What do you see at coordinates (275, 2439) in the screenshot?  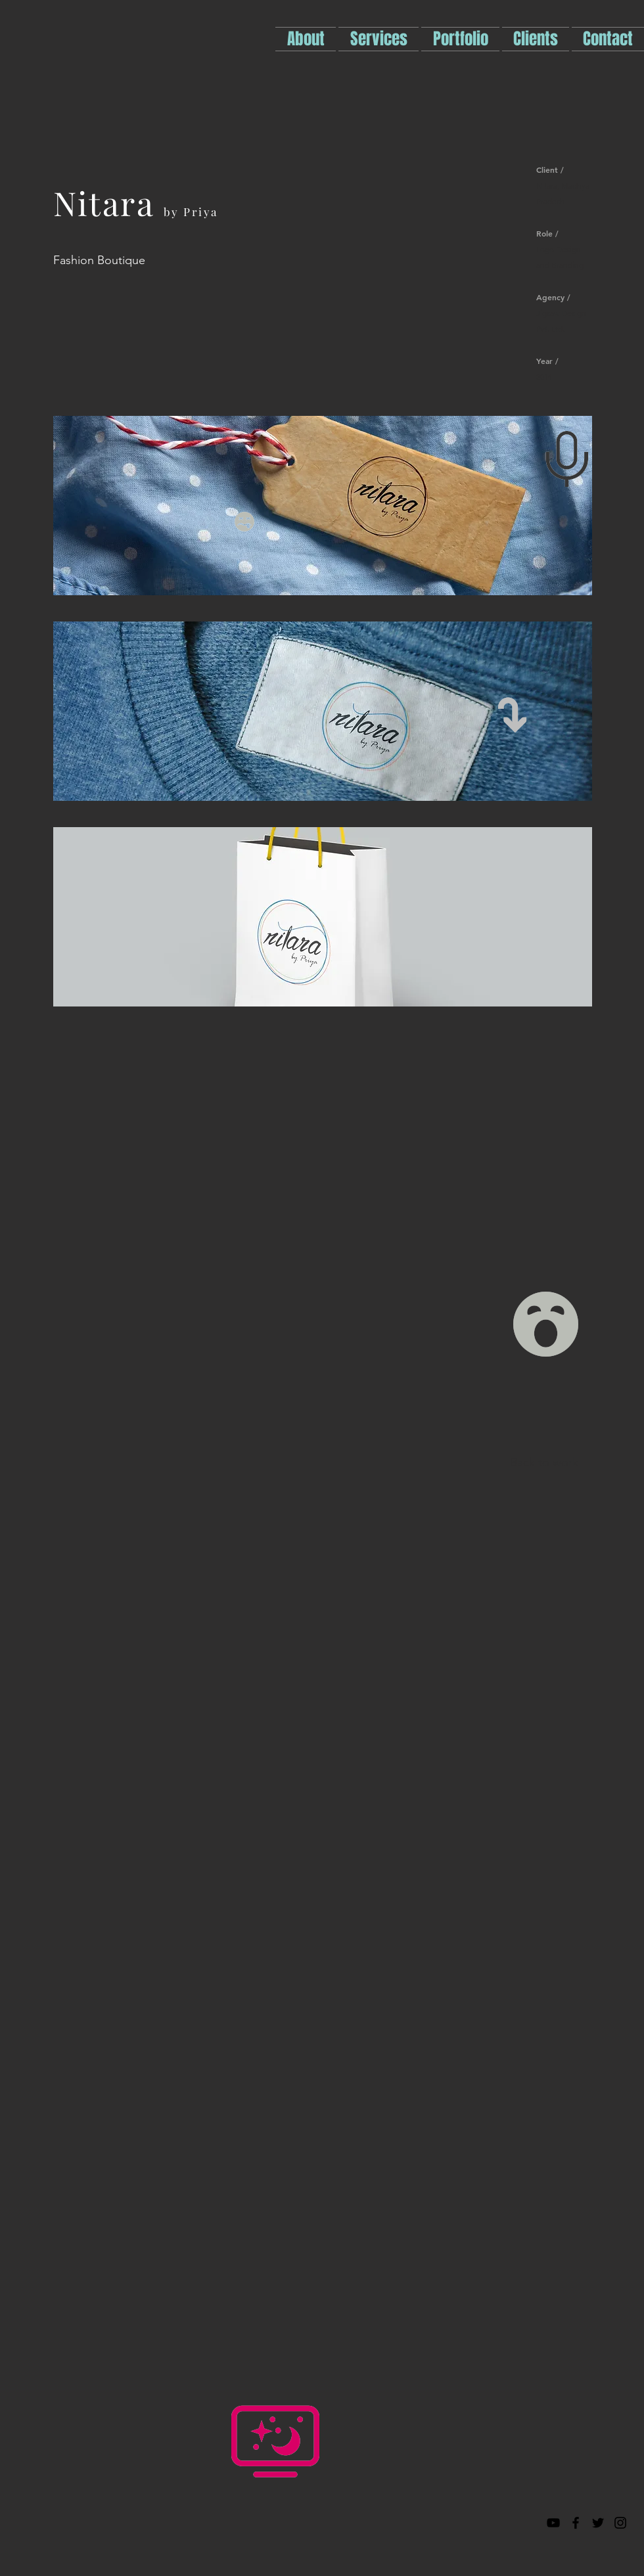 I see `access screensaver settings` at bounding box center [275, 2439].